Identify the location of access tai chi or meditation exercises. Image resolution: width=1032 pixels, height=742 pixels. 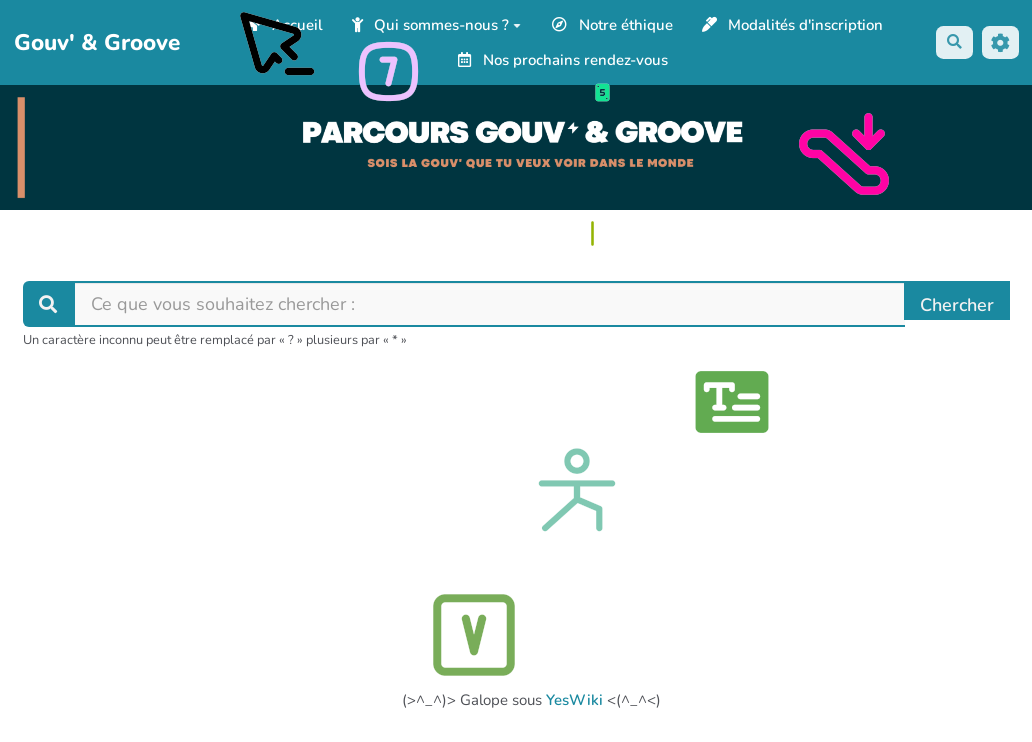
(577, 493).